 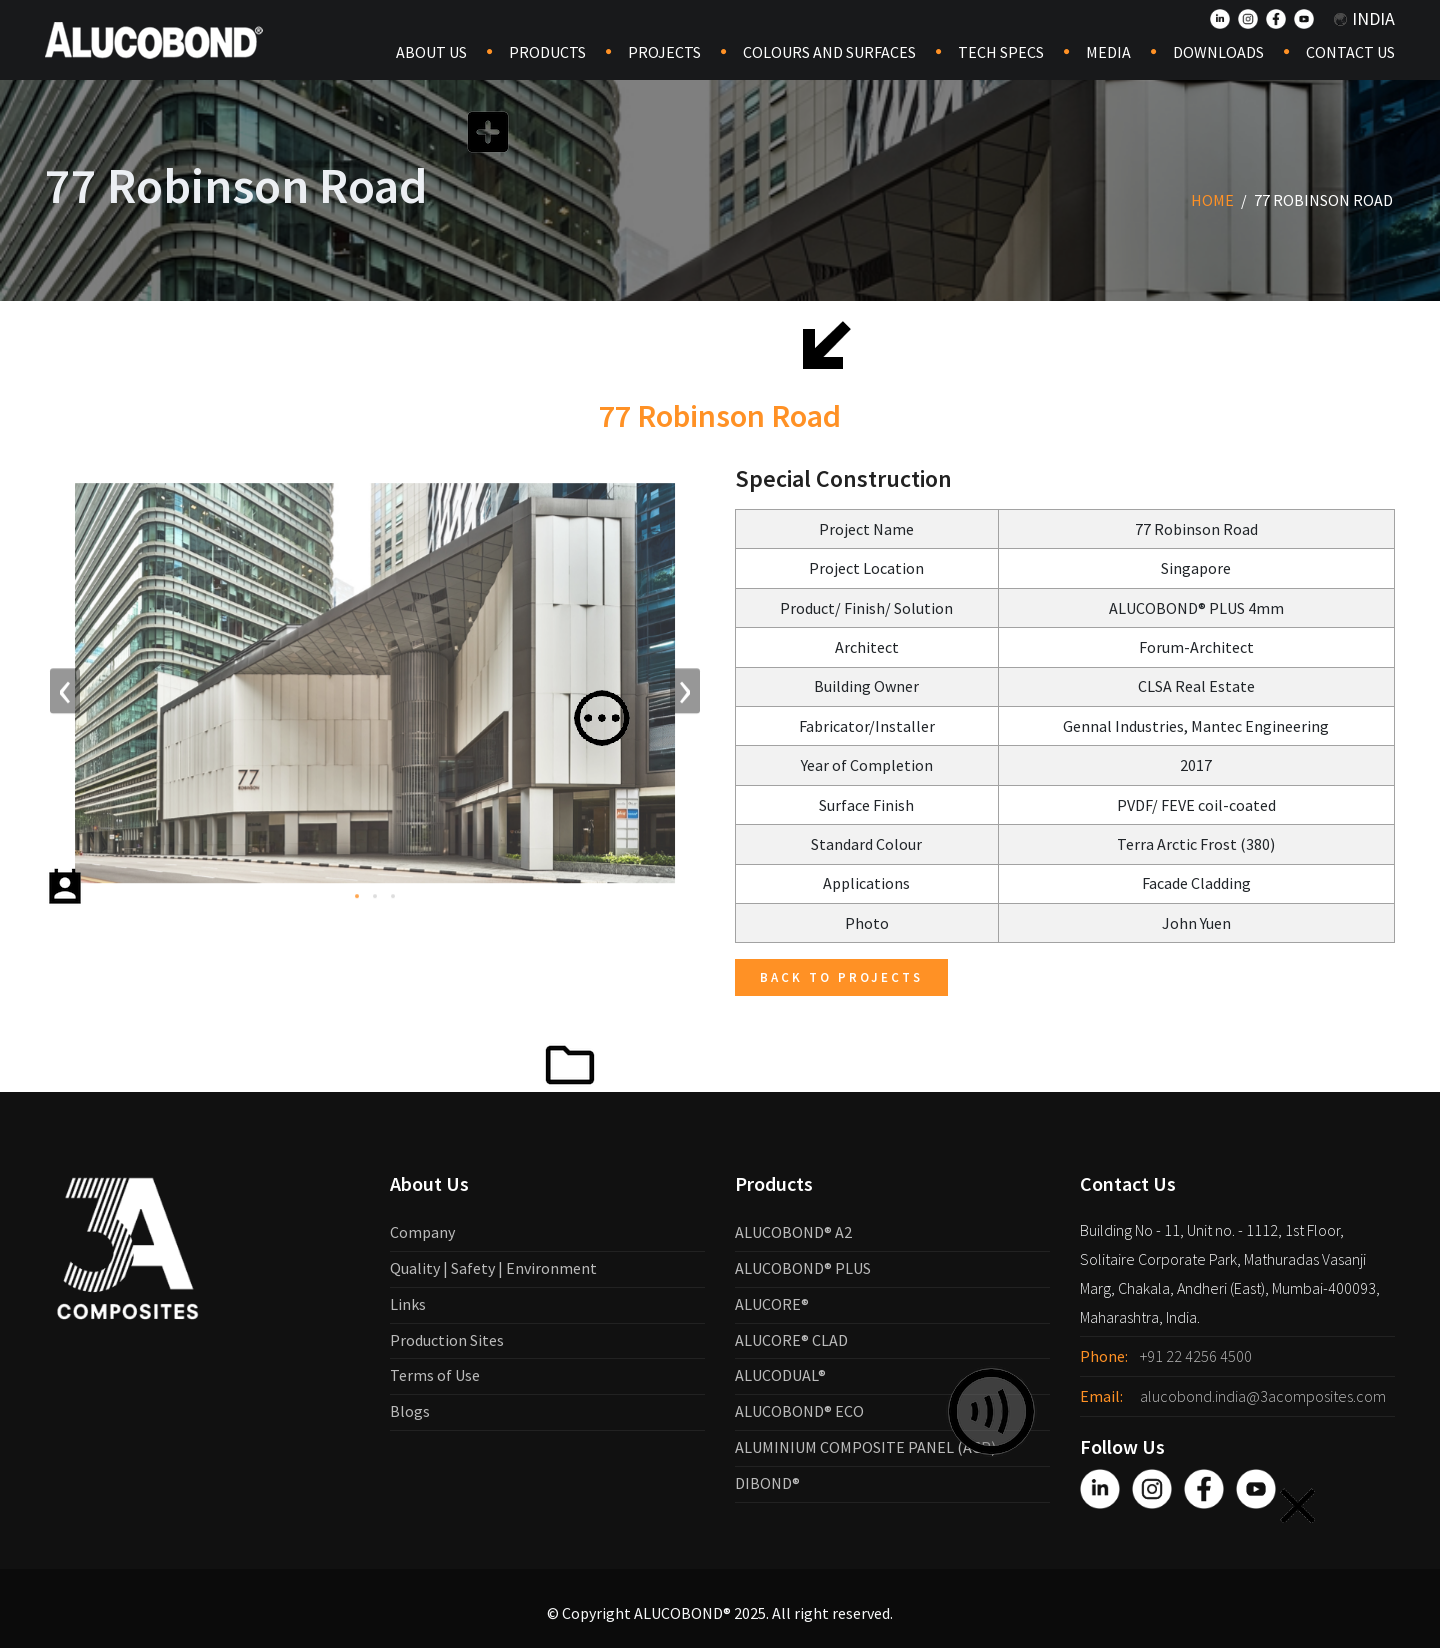 What do you see at coordinates (65, 888) in the screenshot?
I see `view contact's calendar or schedule` at bounding box center [65, 888].